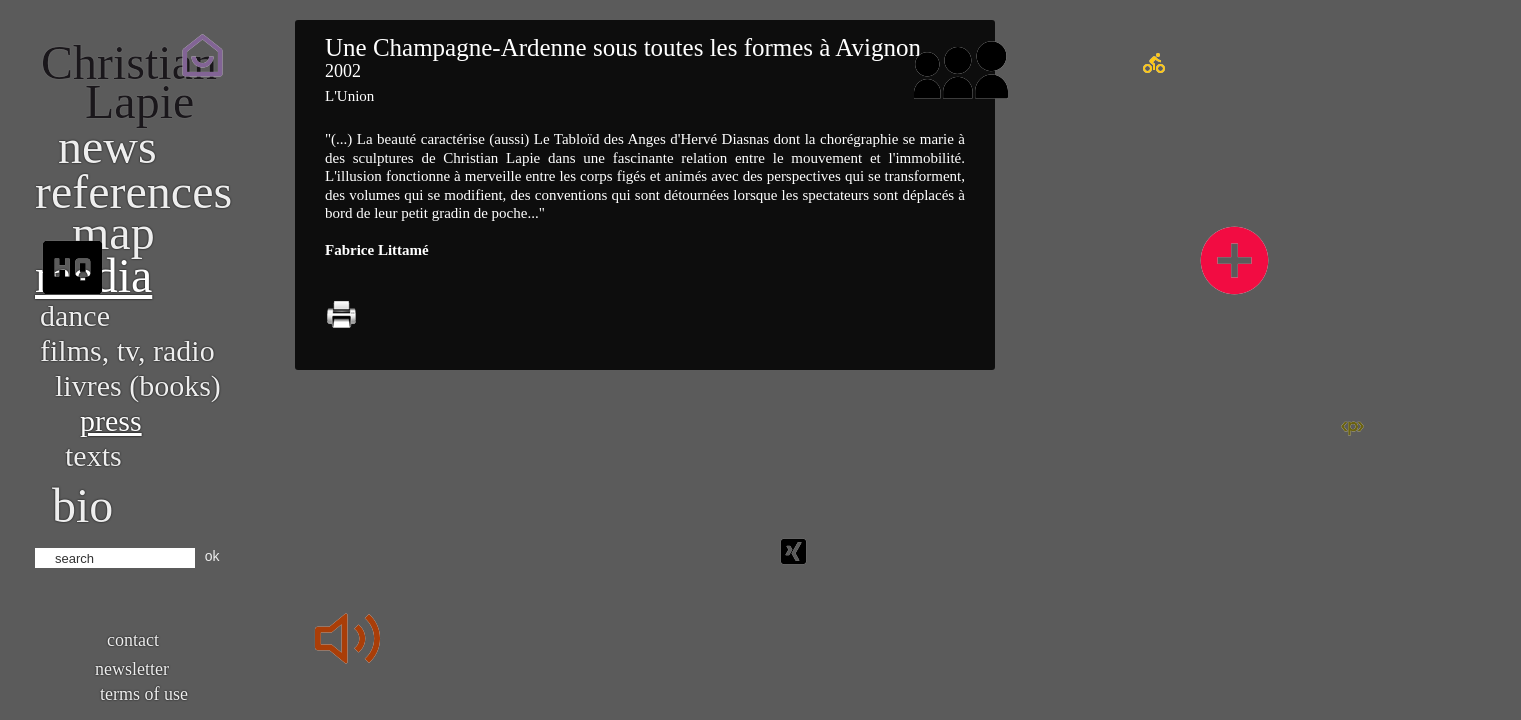 This screenshot has width=1521, height=720. I want to click on access cycling or bike route directions, so click(1154, 64).